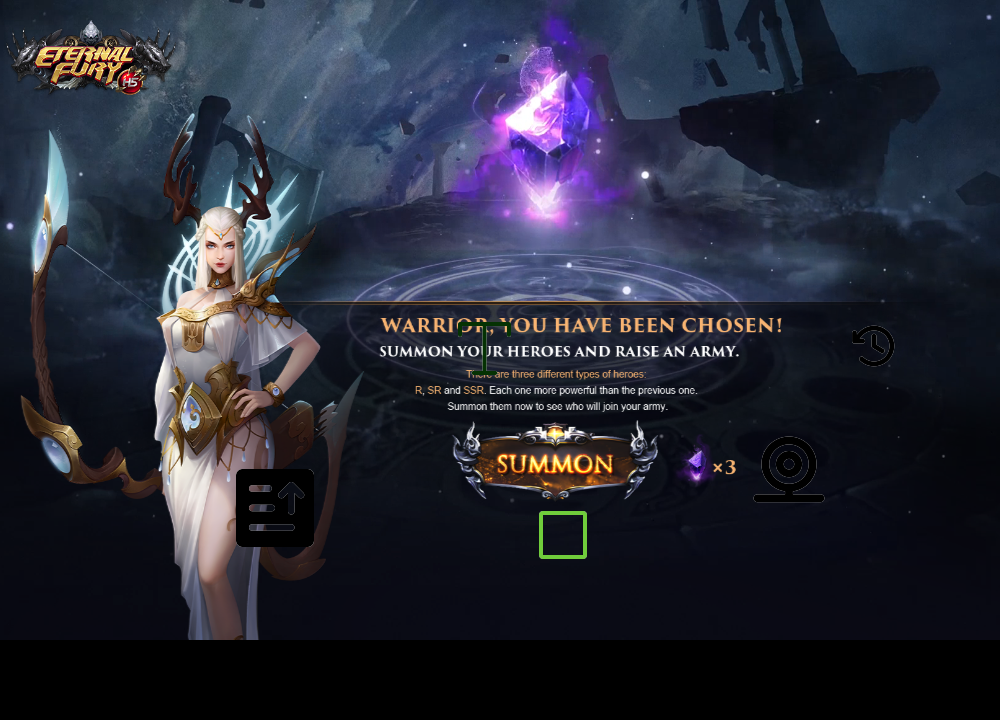 This screenshot has width=1000, height=720. I want to click on stop or halt media playback, so click(563, 535).